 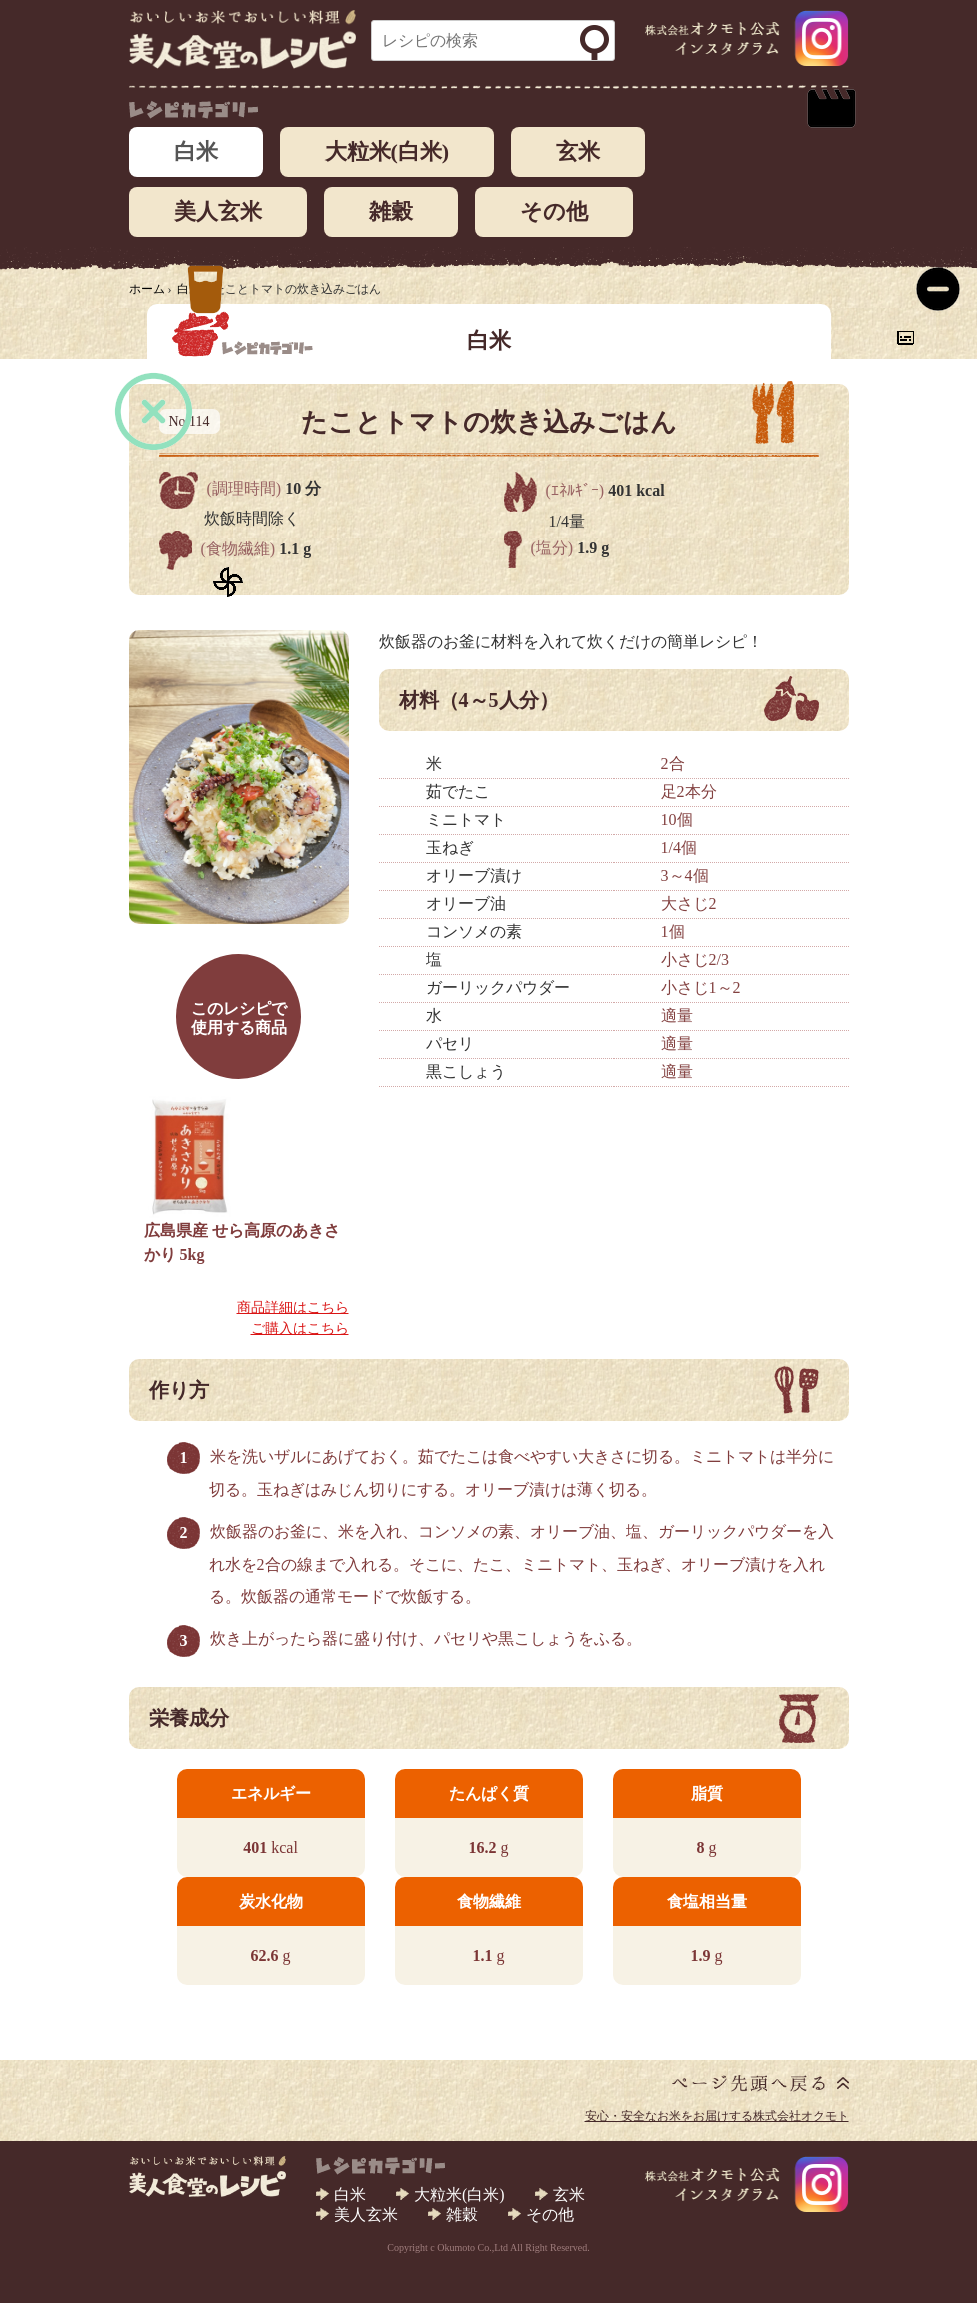 What do you see at coordinates (153, 411) in the screenshot?
I see `close or dismiss a dialog` at bounding box center [153, 411].